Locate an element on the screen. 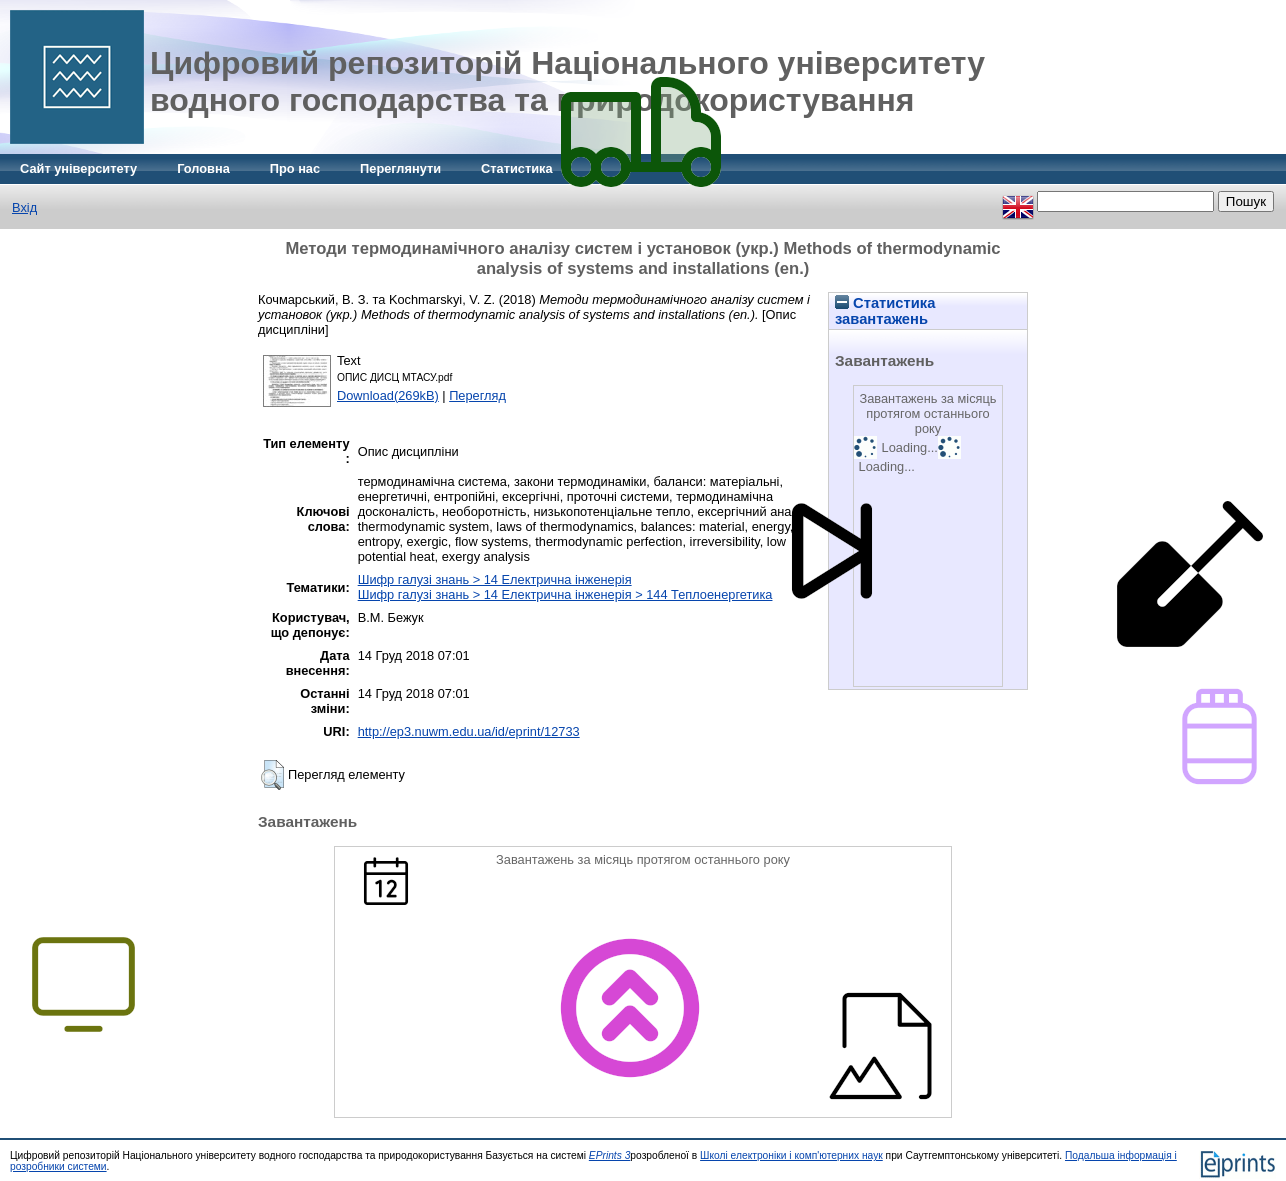 The width and height of the screenshot is (1286, 1181). skip to the next track or video is located at coordinates (832, 551).